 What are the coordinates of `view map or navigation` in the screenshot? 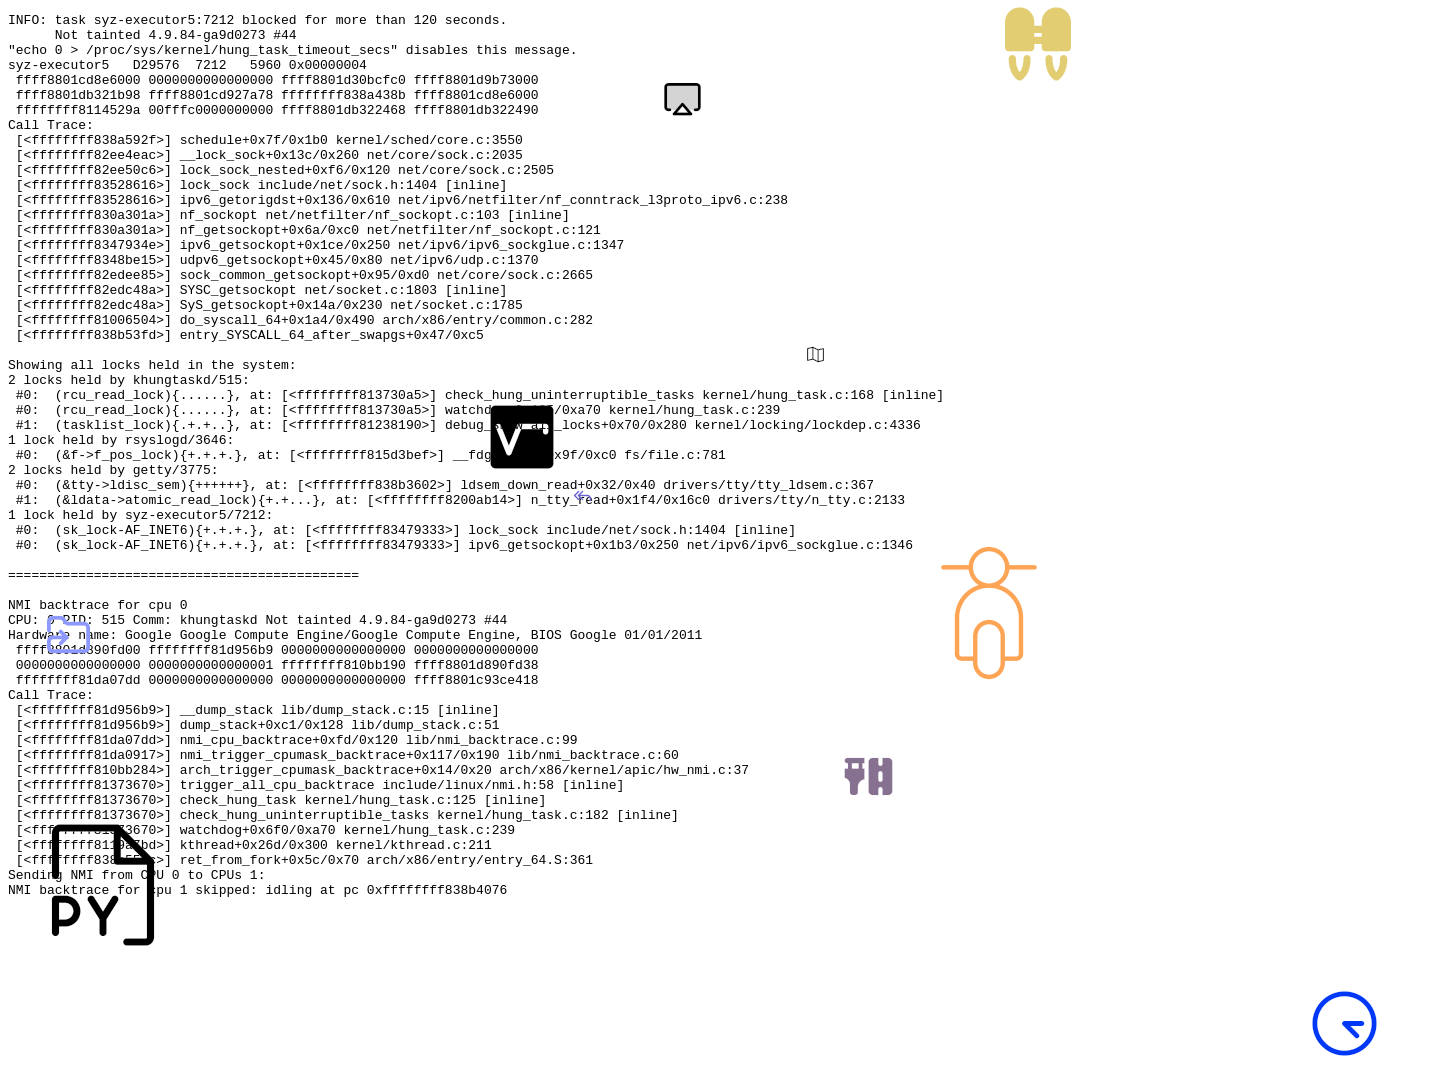 It's located at (815, 354).